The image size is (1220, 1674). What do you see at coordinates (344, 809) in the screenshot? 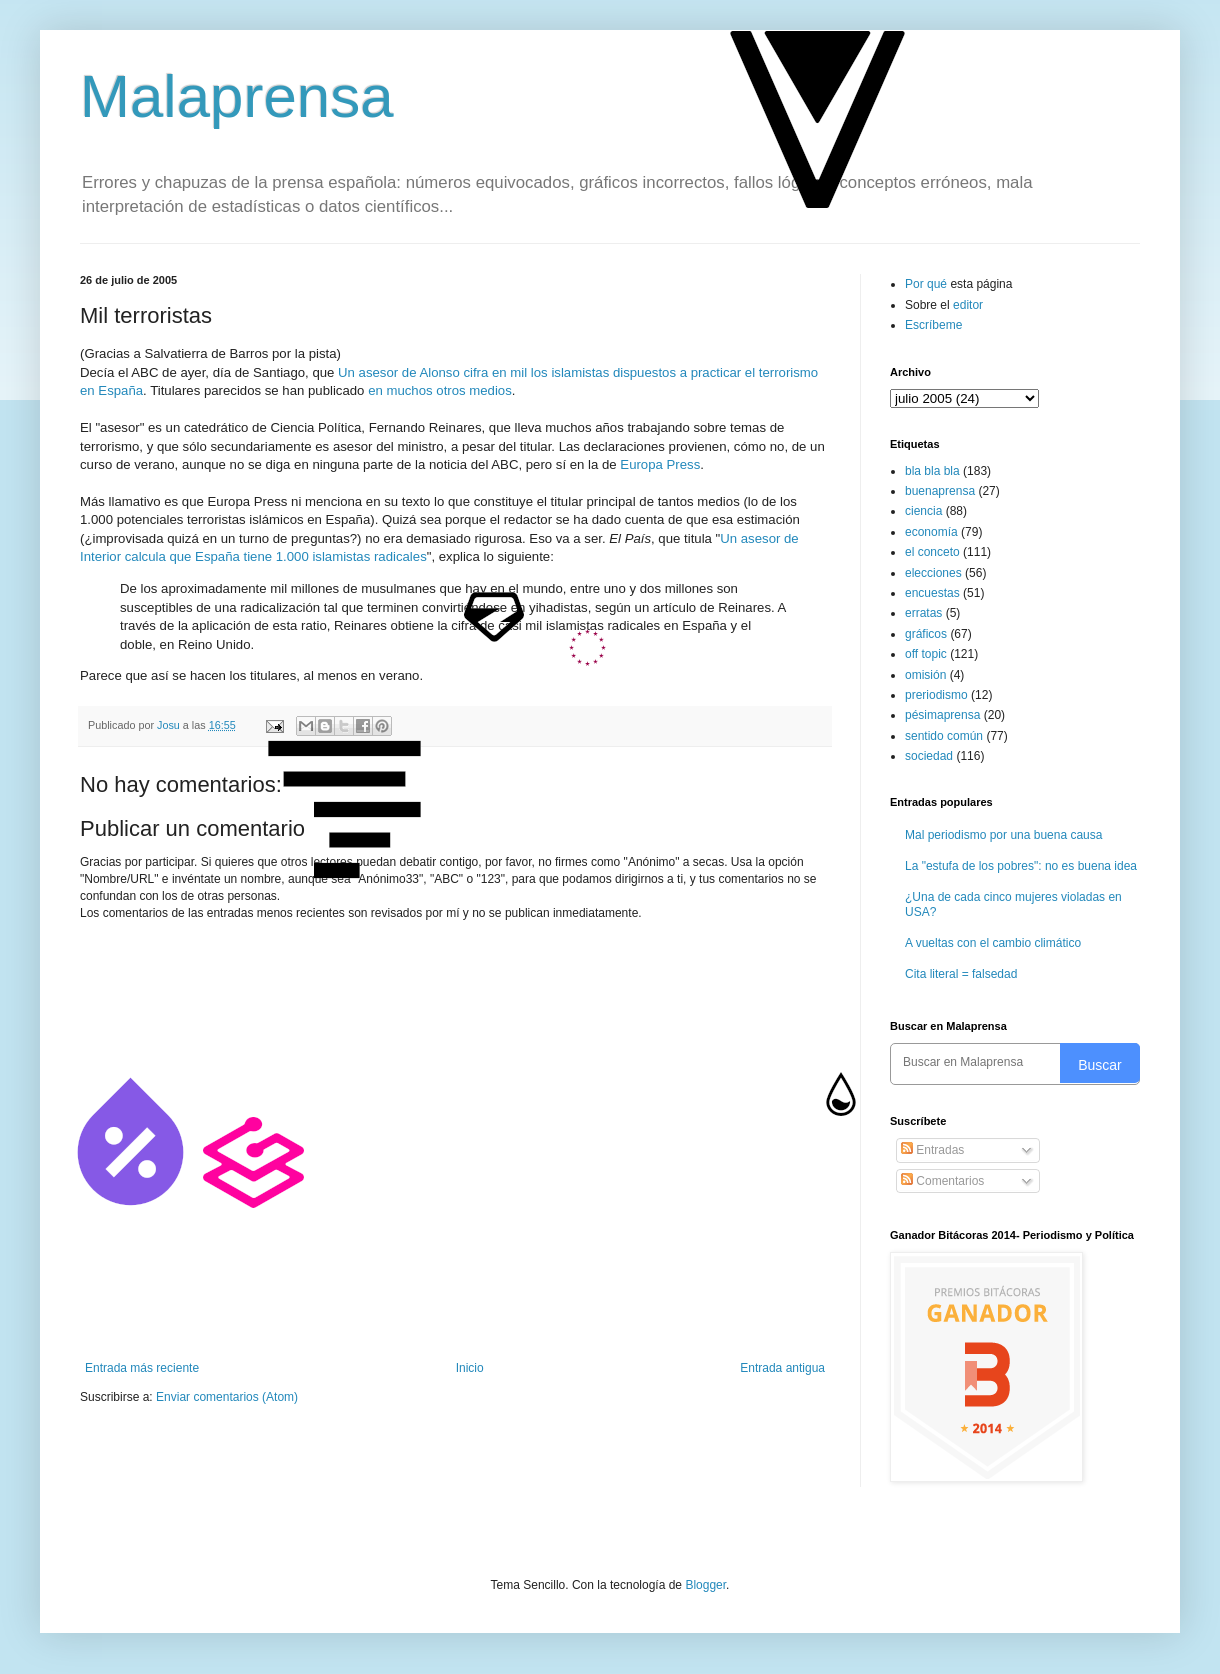
I see `indicates tornado or severe weather warning` at bounding box center [344, 809].